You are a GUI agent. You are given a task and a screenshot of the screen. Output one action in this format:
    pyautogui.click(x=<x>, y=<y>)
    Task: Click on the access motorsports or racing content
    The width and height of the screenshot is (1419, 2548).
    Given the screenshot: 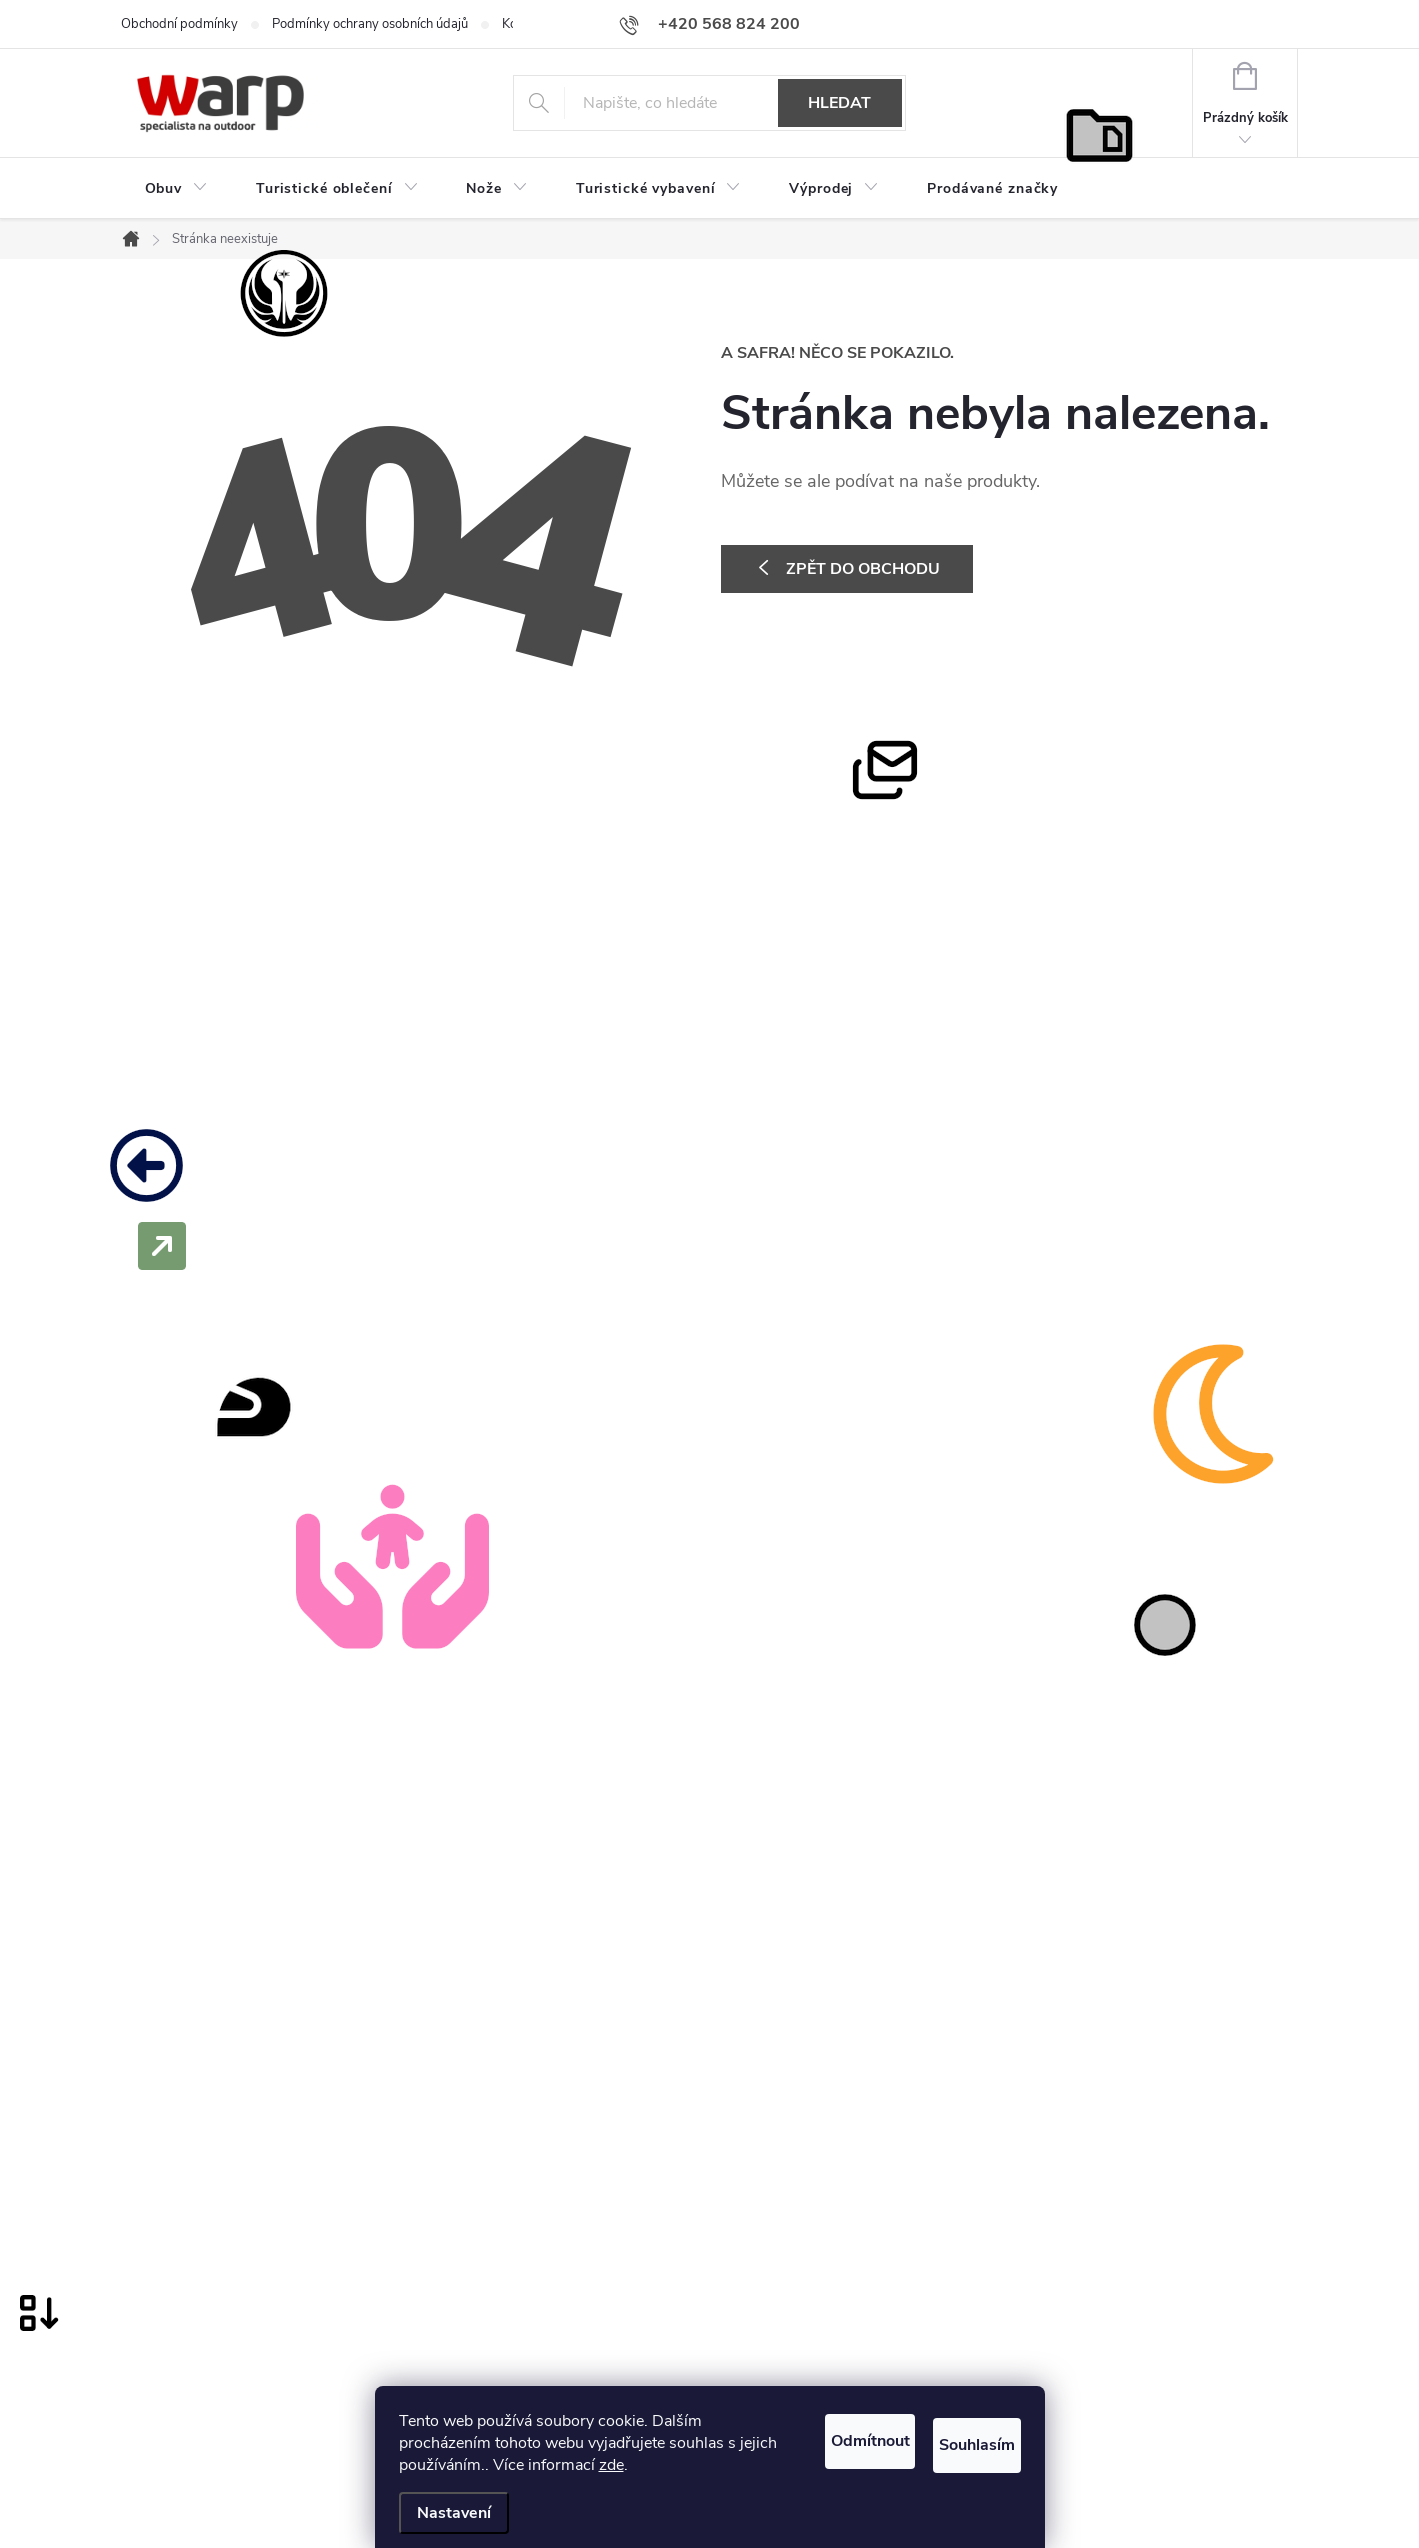 What is the action you would take?
    pyautogui.click(x=254, y=1407)
    